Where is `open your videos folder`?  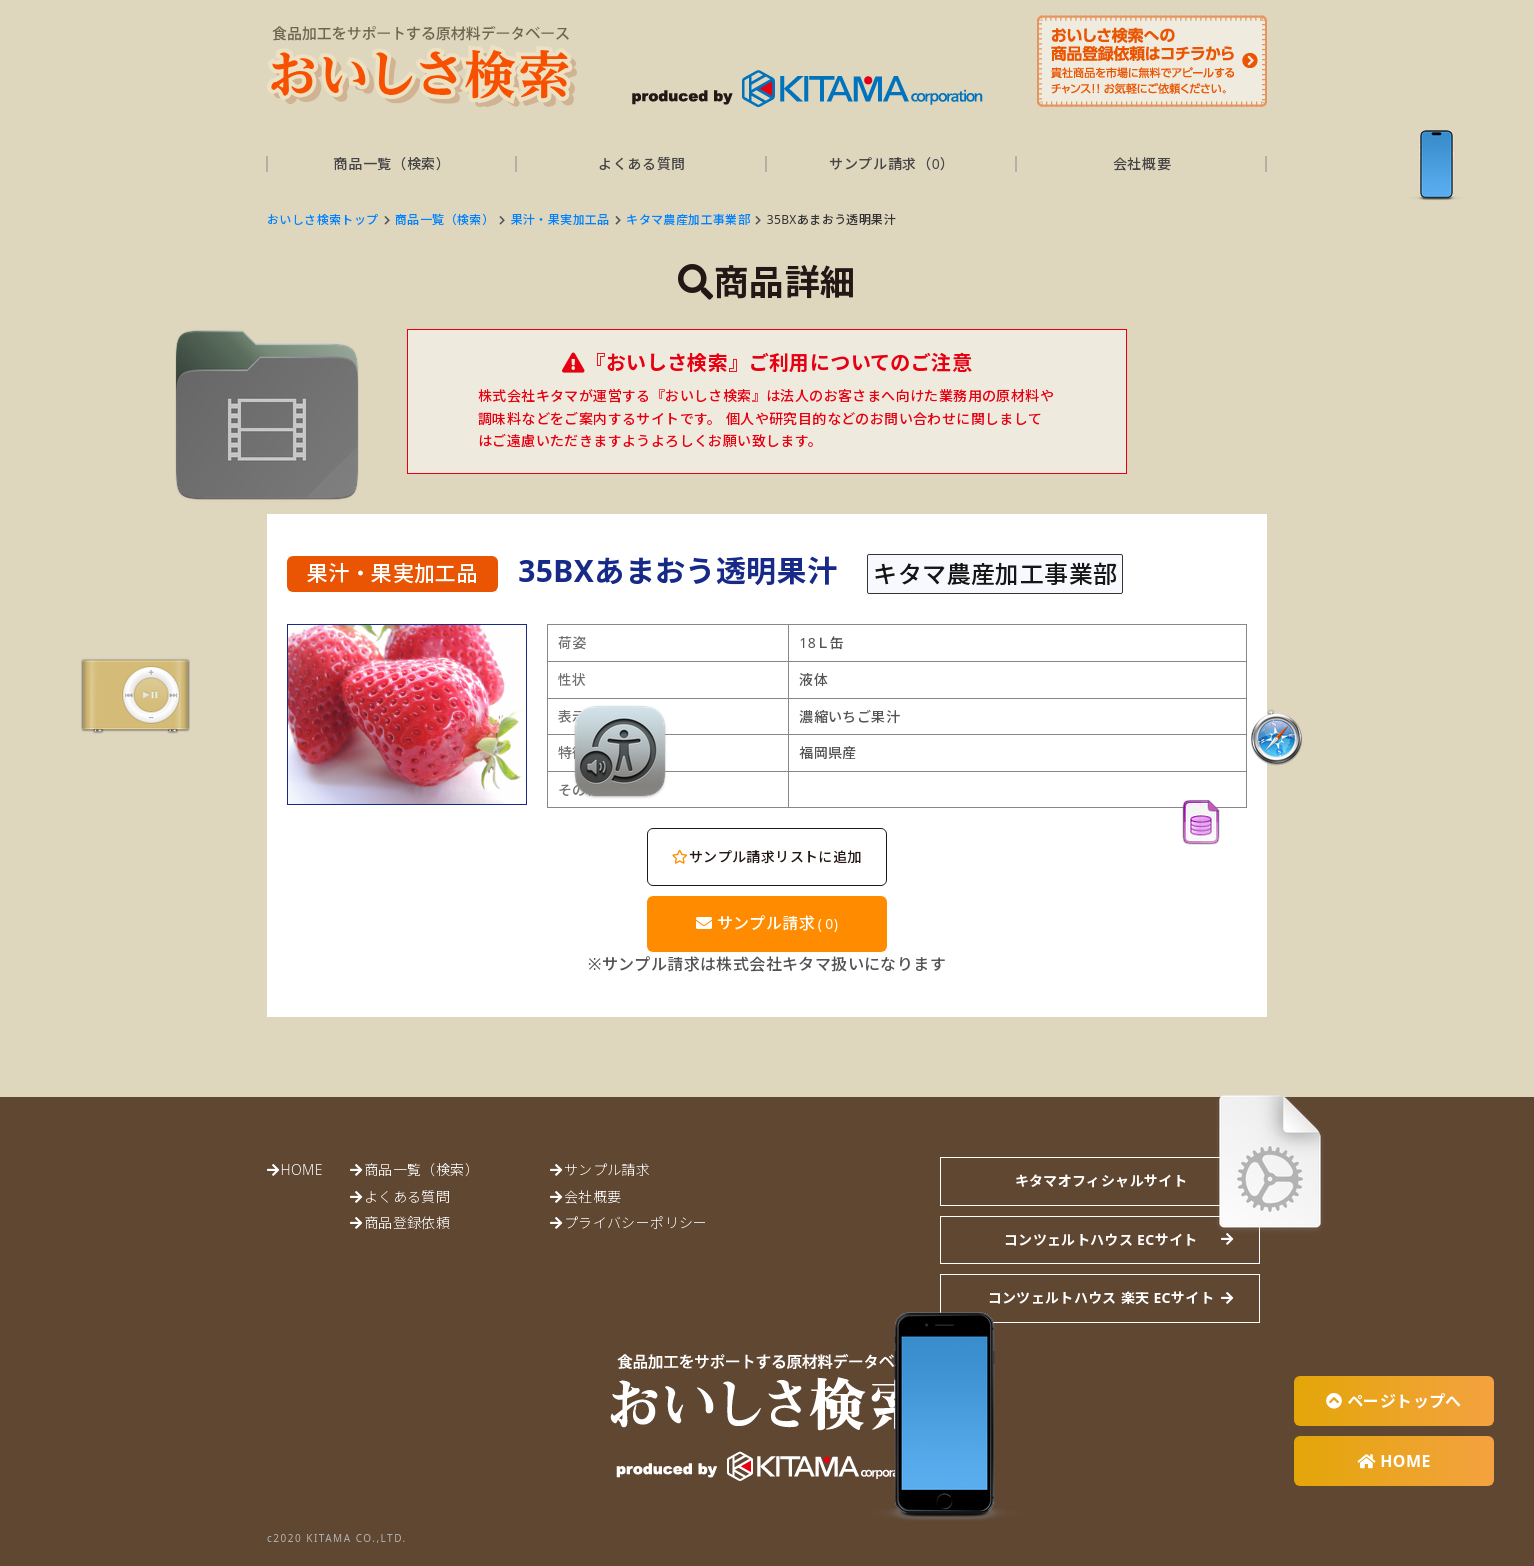 open your videos folder is located at coordinates (267, 415).